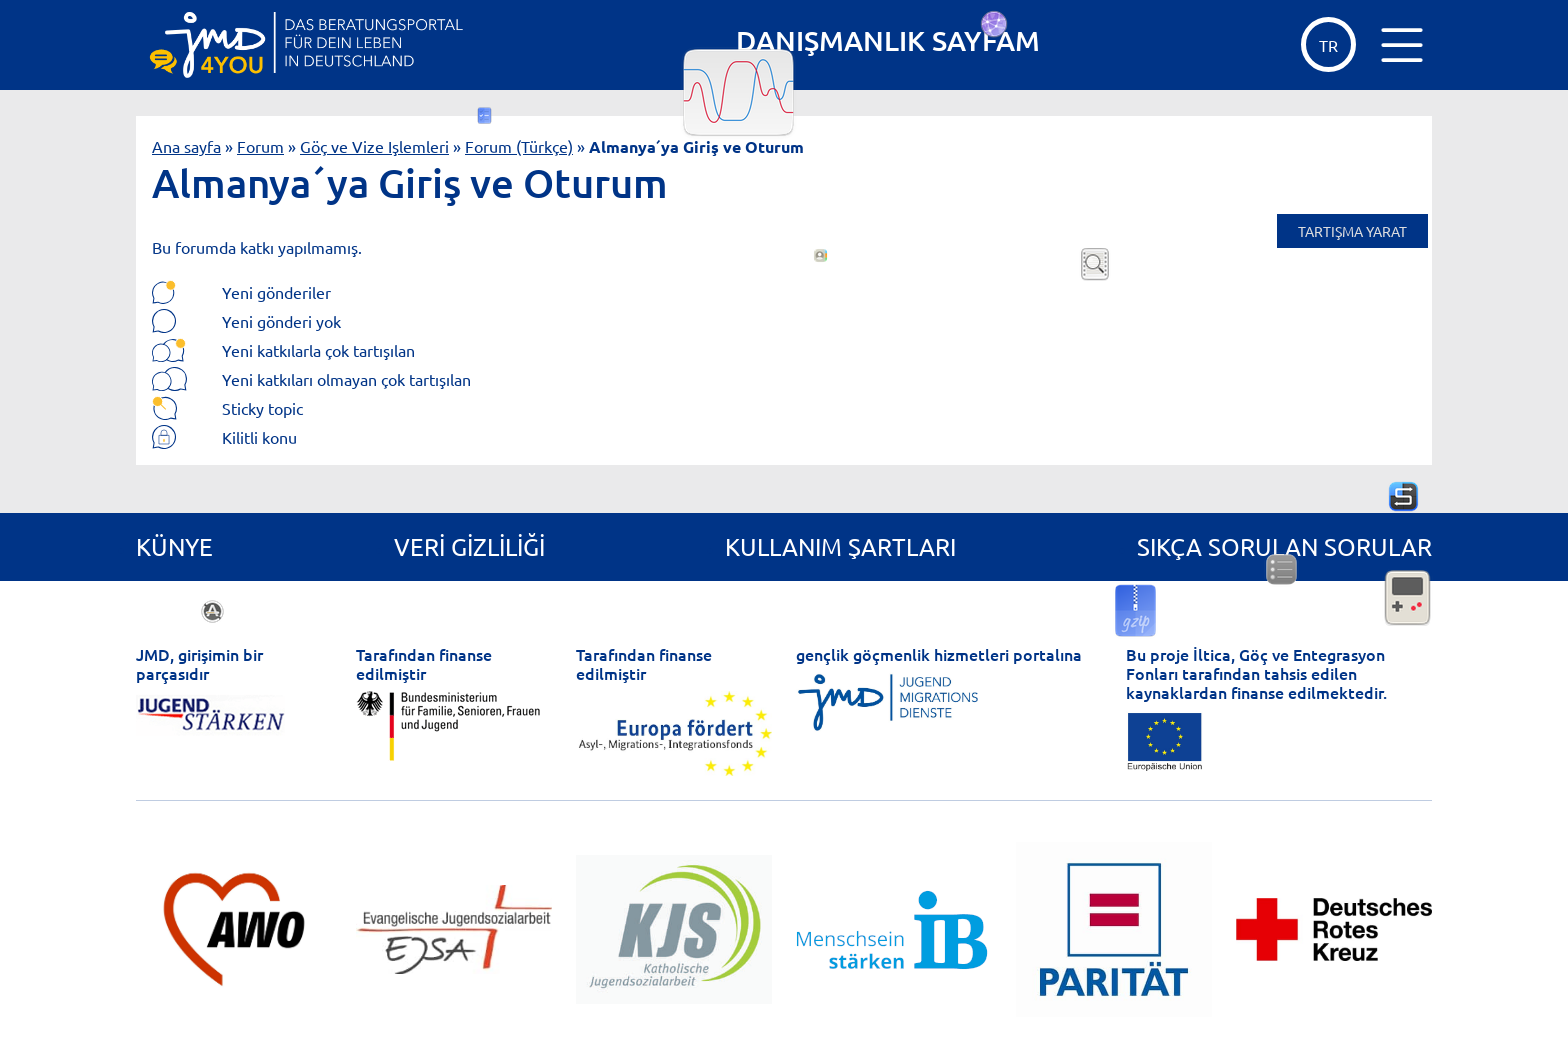  Describe the element at coordinates (484, 115) in the screenshot. I see `open work-related software center` at that location.